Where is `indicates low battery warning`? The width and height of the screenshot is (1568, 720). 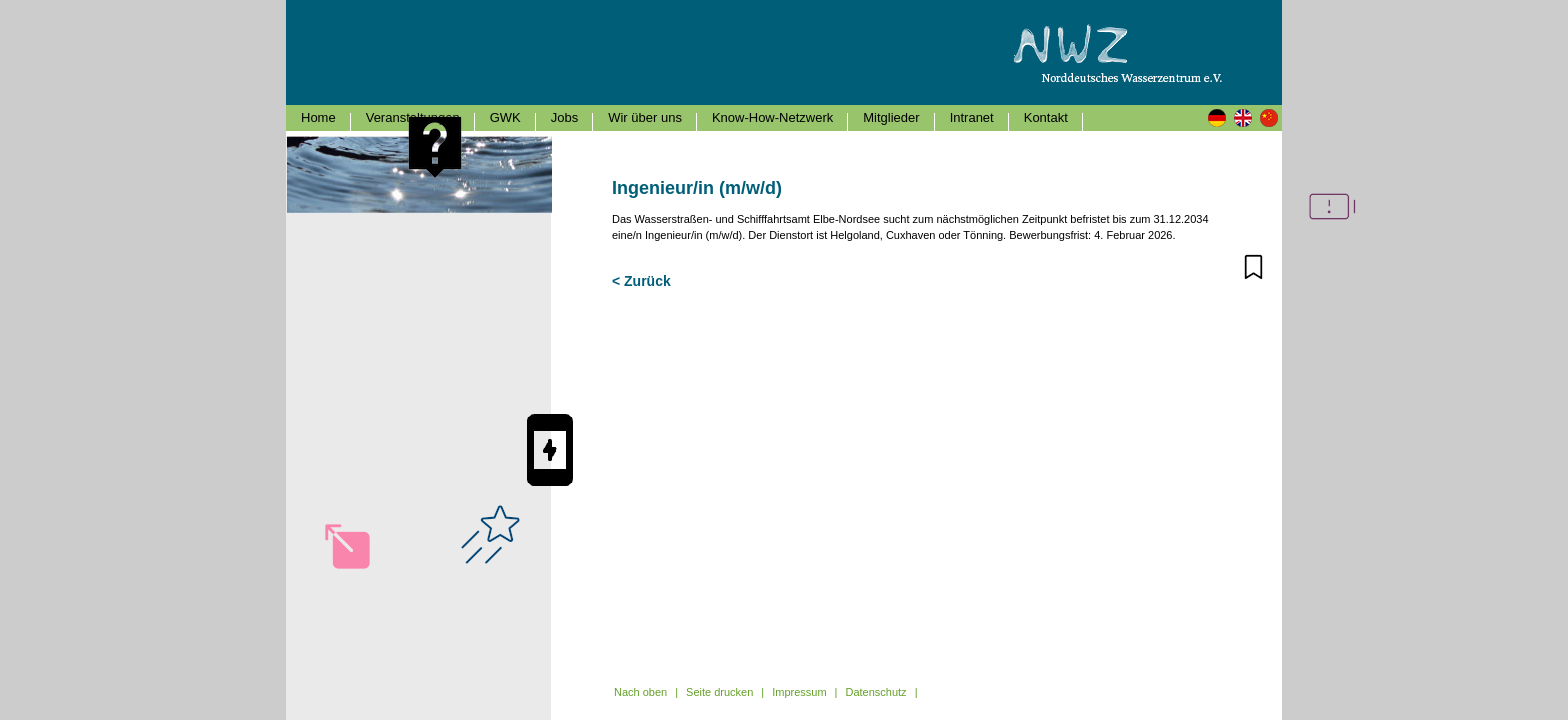
indicates low battery warning is located at coordinates (1331, 206).